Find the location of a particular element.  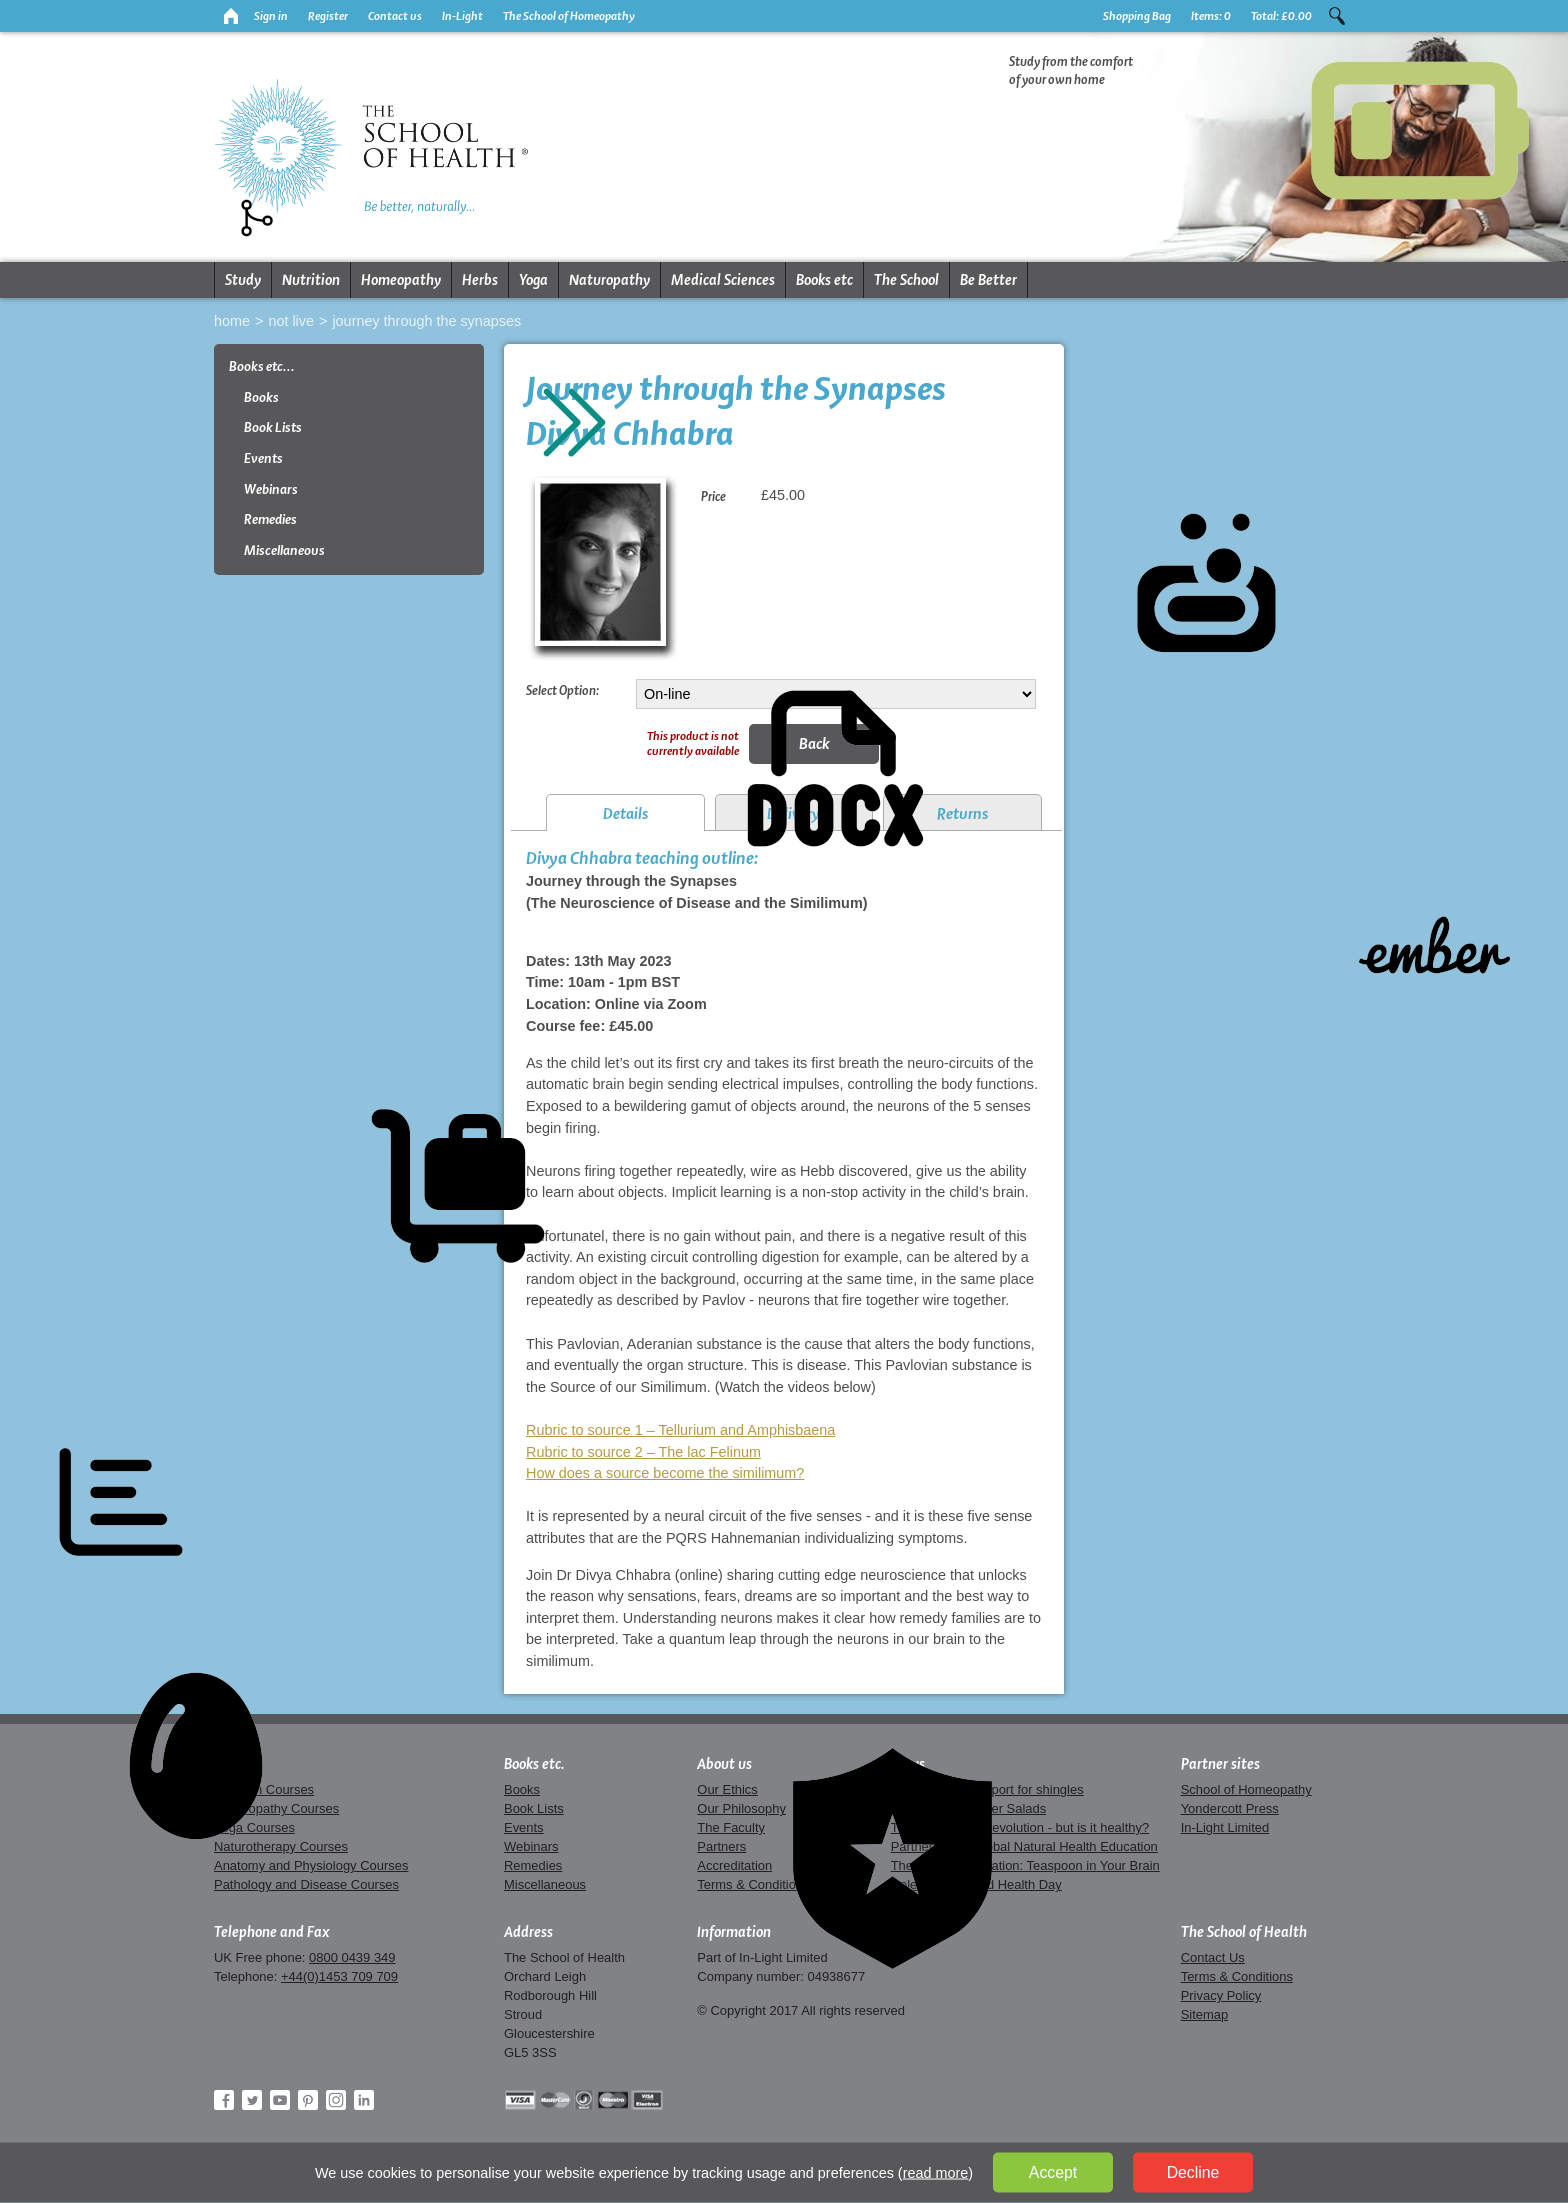

indicates hand washing or hygiene station is located at coordinates (1206, 591).